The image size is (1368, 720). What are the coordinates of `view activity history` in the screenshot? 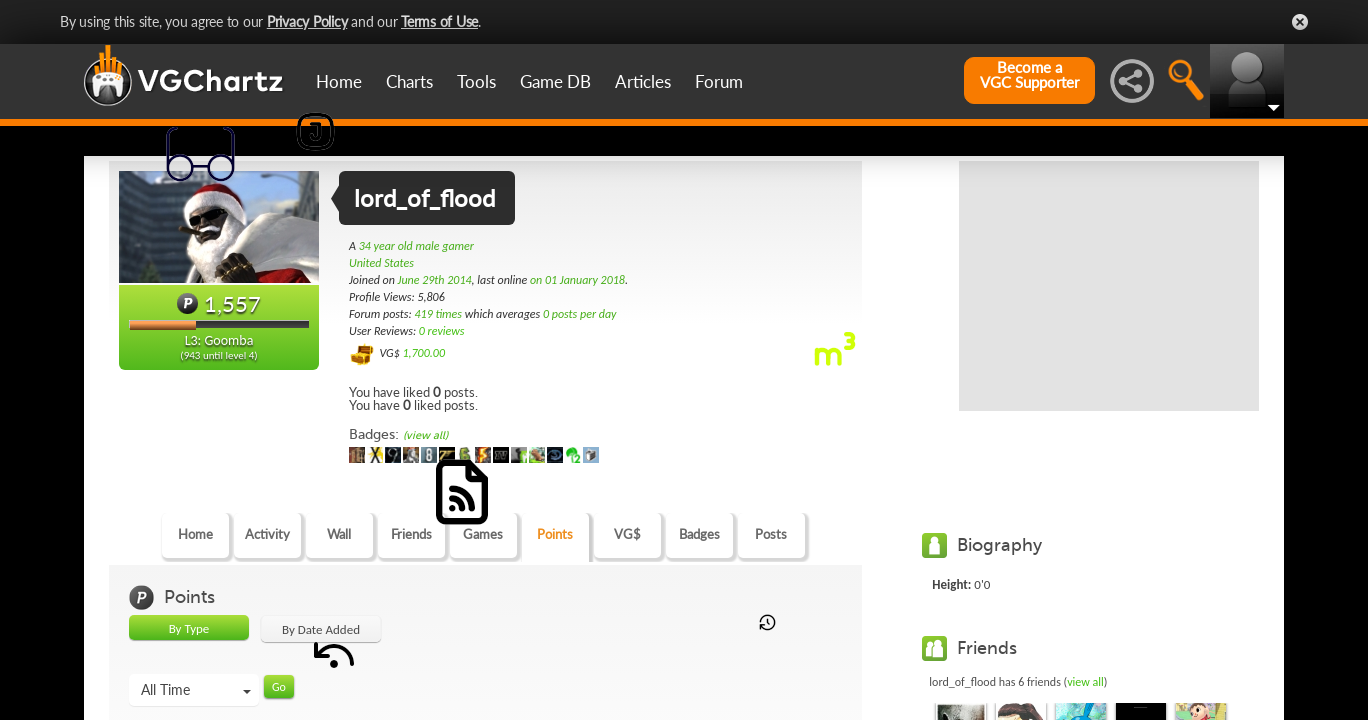 It's located at (767, 622).